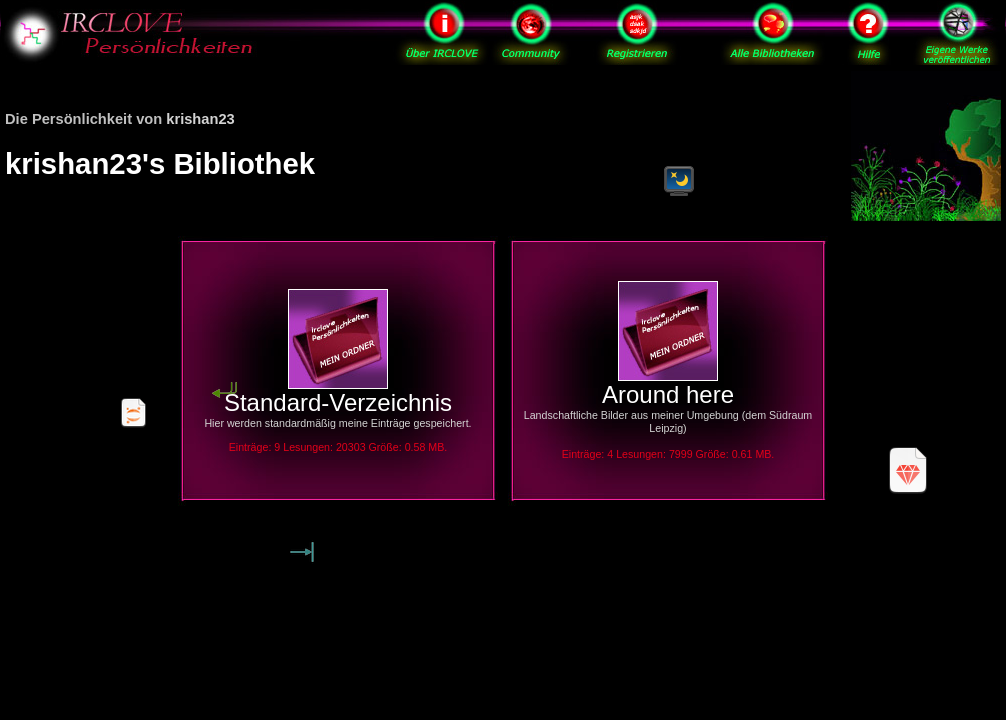 This screenshot has width=1006, height=720. What do you see at coordinates (133, 412) in the screenshot?
I see `open a jupyter notebook file` at bounding box center [133, 412].